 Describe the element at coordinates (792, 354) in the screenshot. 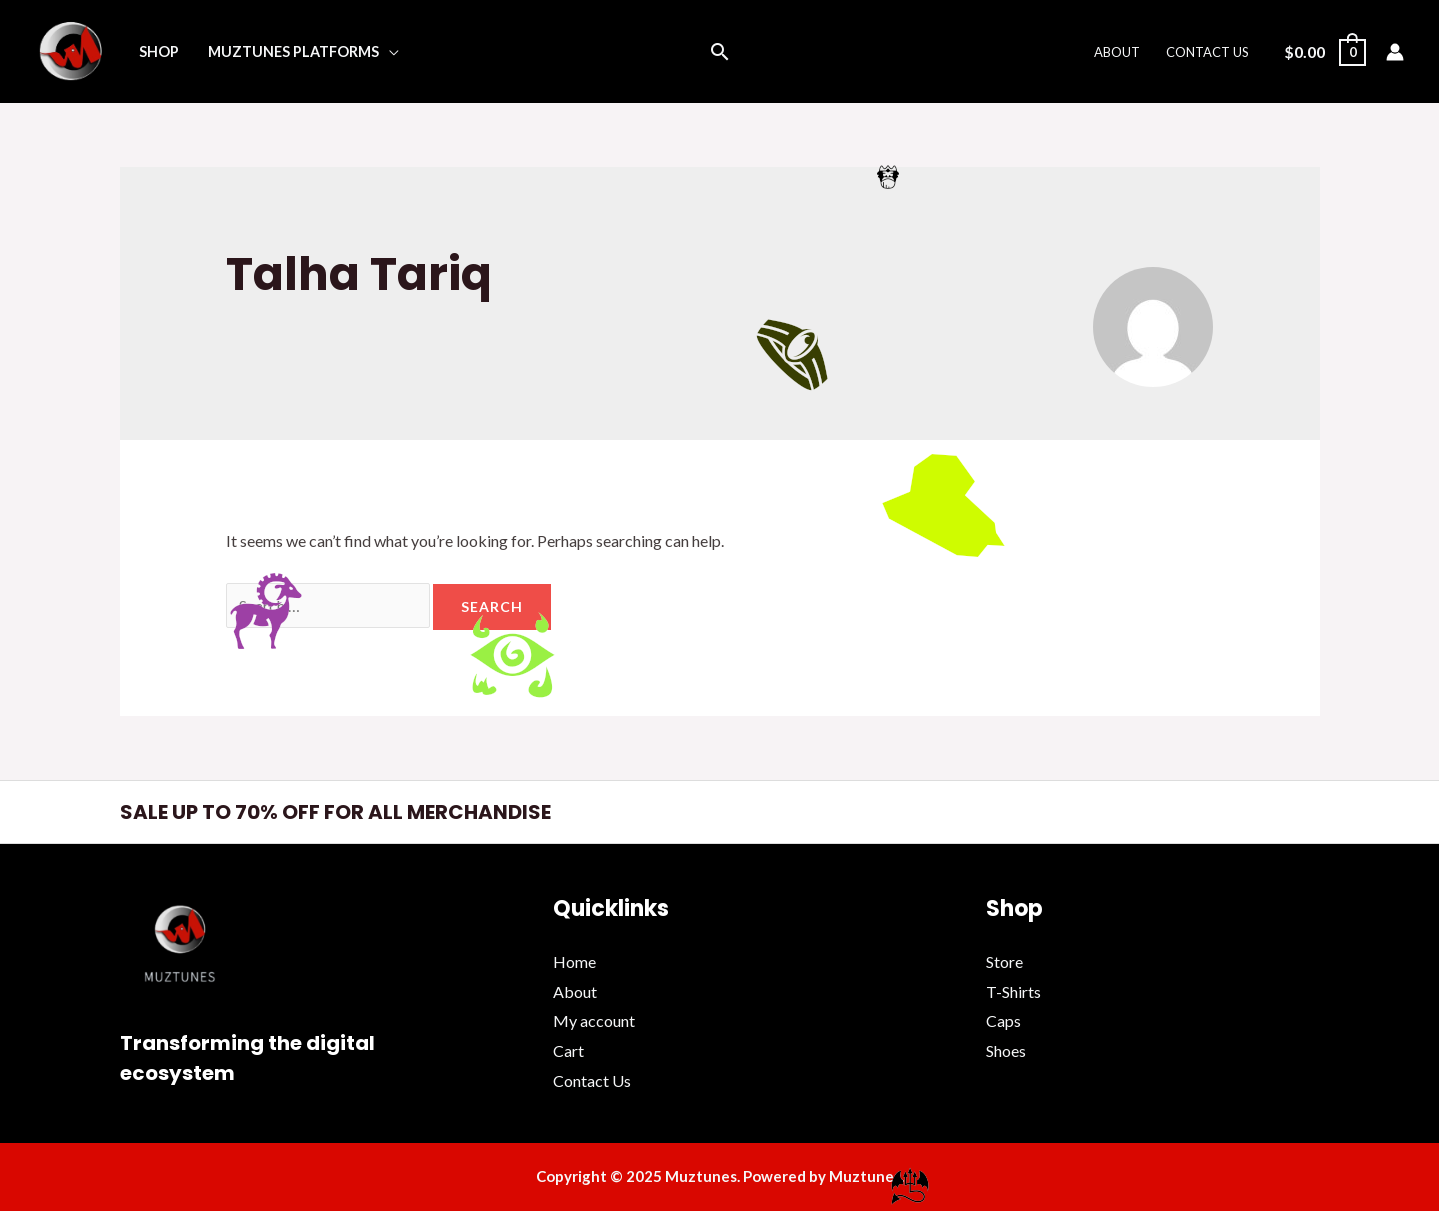

I see `equip a power ring item` at that location.